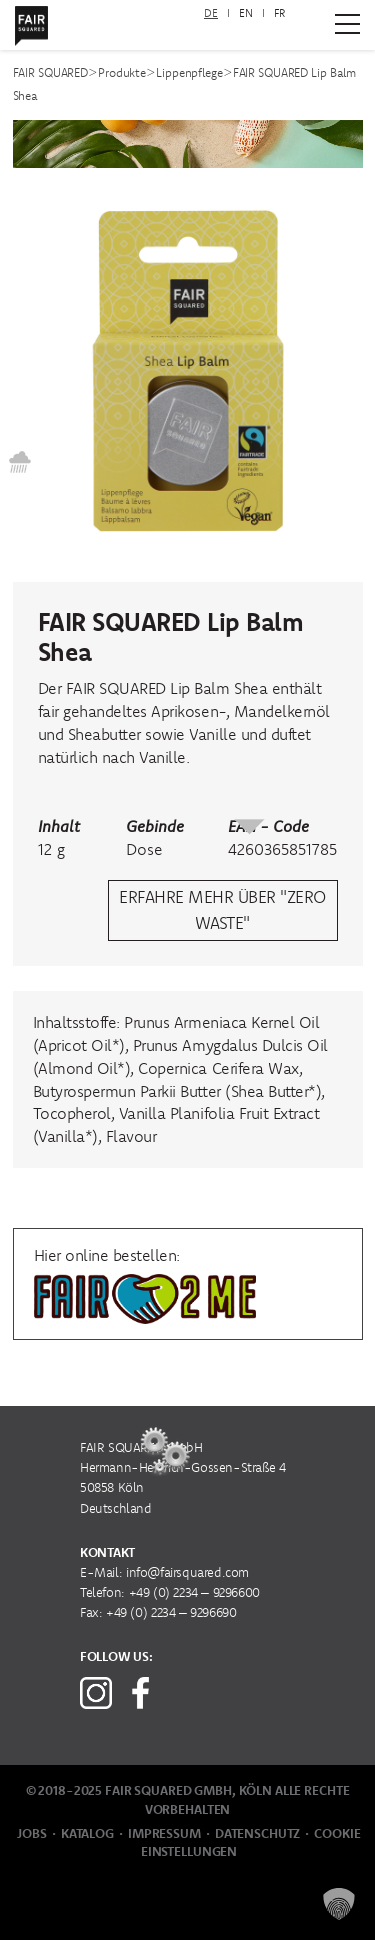  What do you see at coordinates (20, 462) in the screenshot?
I see `indicates rainy weather conditions` at bounding box center [20, 462].